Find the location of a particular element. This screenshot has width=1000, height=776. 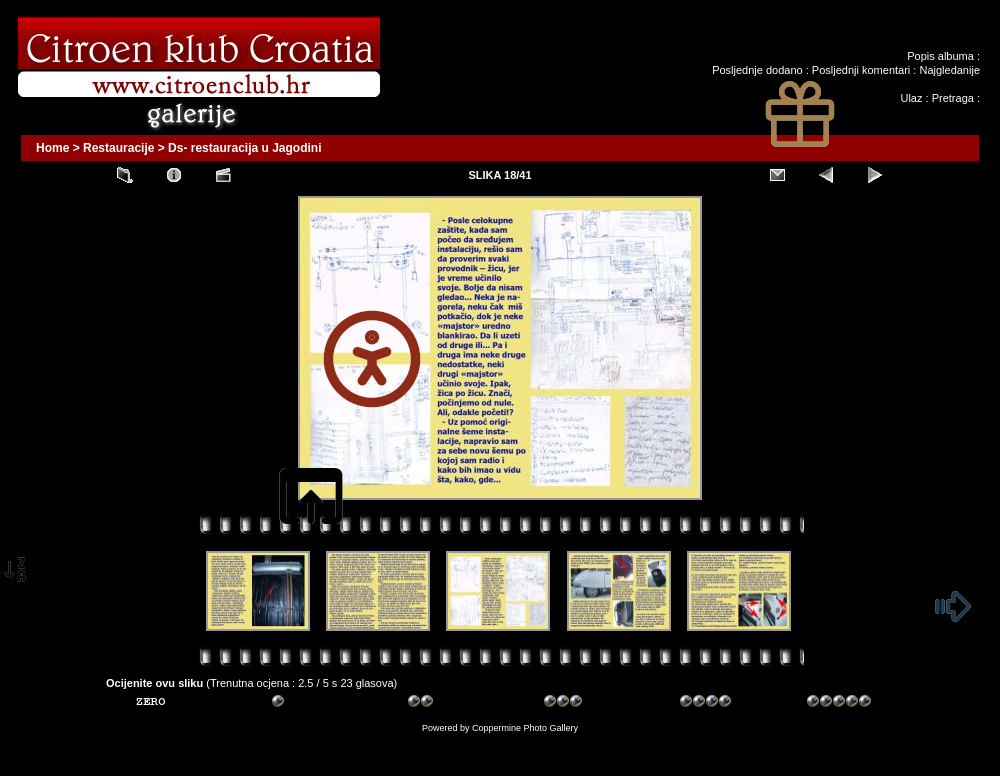

view or redeem a gift is located at coordinates (800, 118).